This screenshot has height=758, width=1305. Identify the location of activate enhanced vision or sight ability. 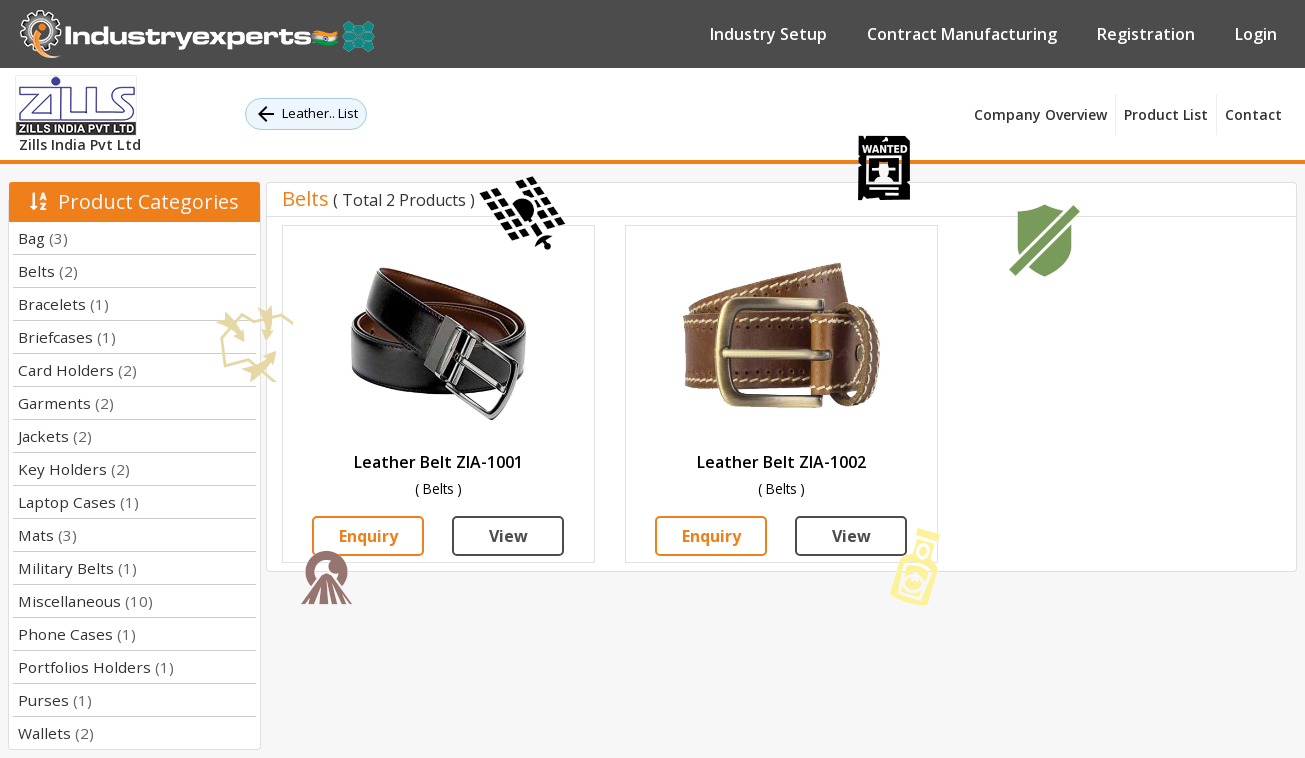
(326, 577).